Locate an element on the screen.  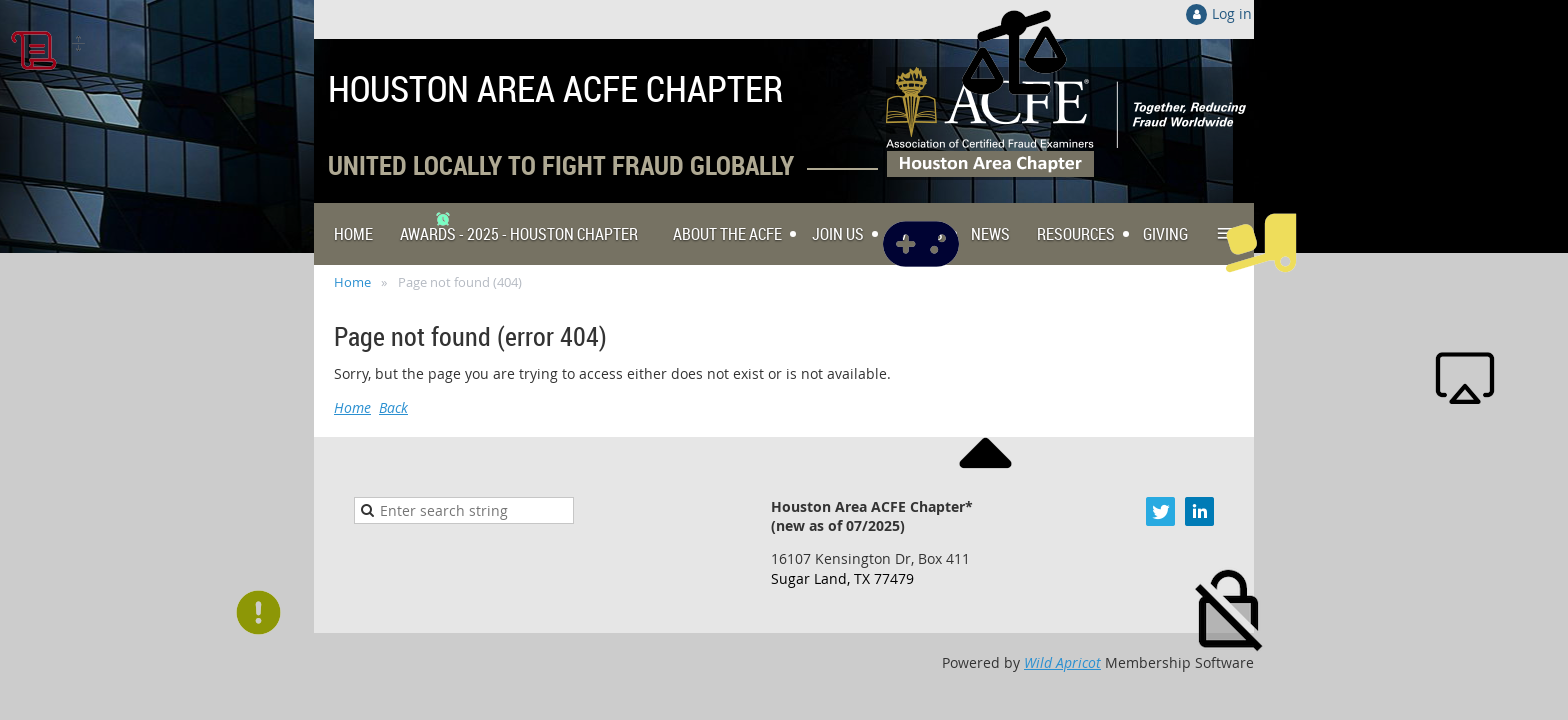
access games or gaming features is located at coordinates (921, 244).